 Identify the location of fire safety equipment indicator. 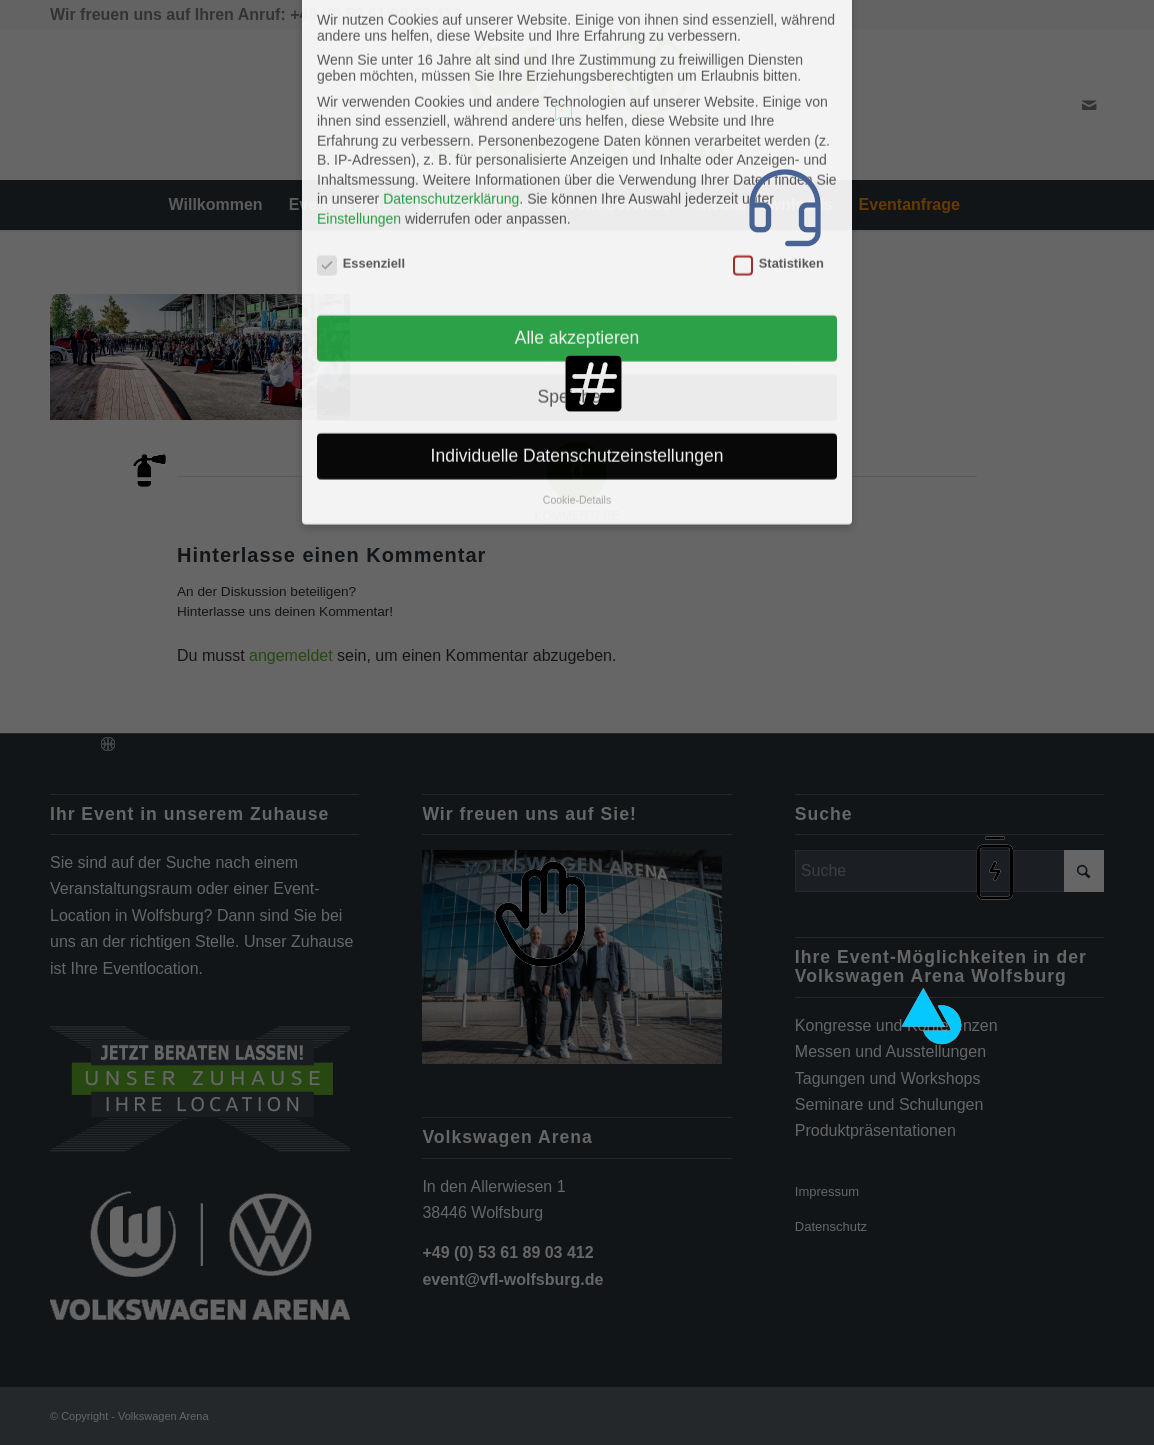
(149, 470).